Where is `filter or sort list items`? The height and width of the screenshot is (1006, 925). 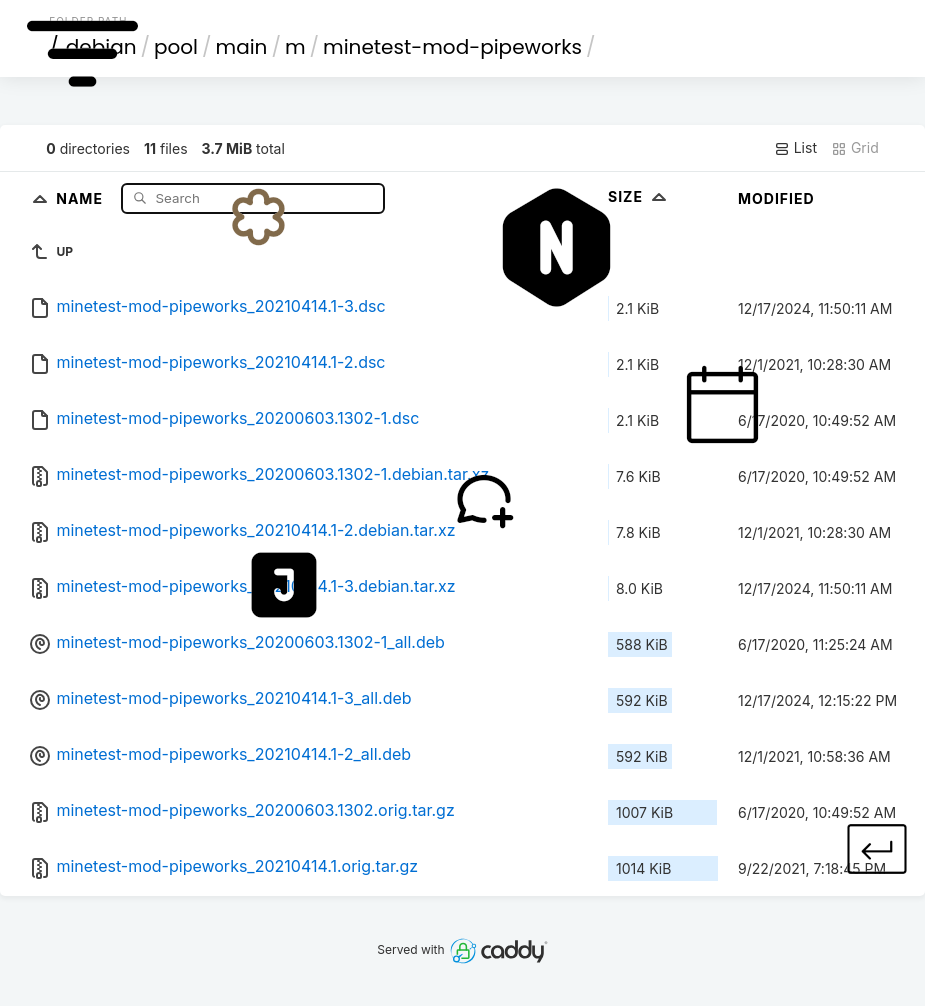 filter or sort list items is located at coordinates (82, 55).